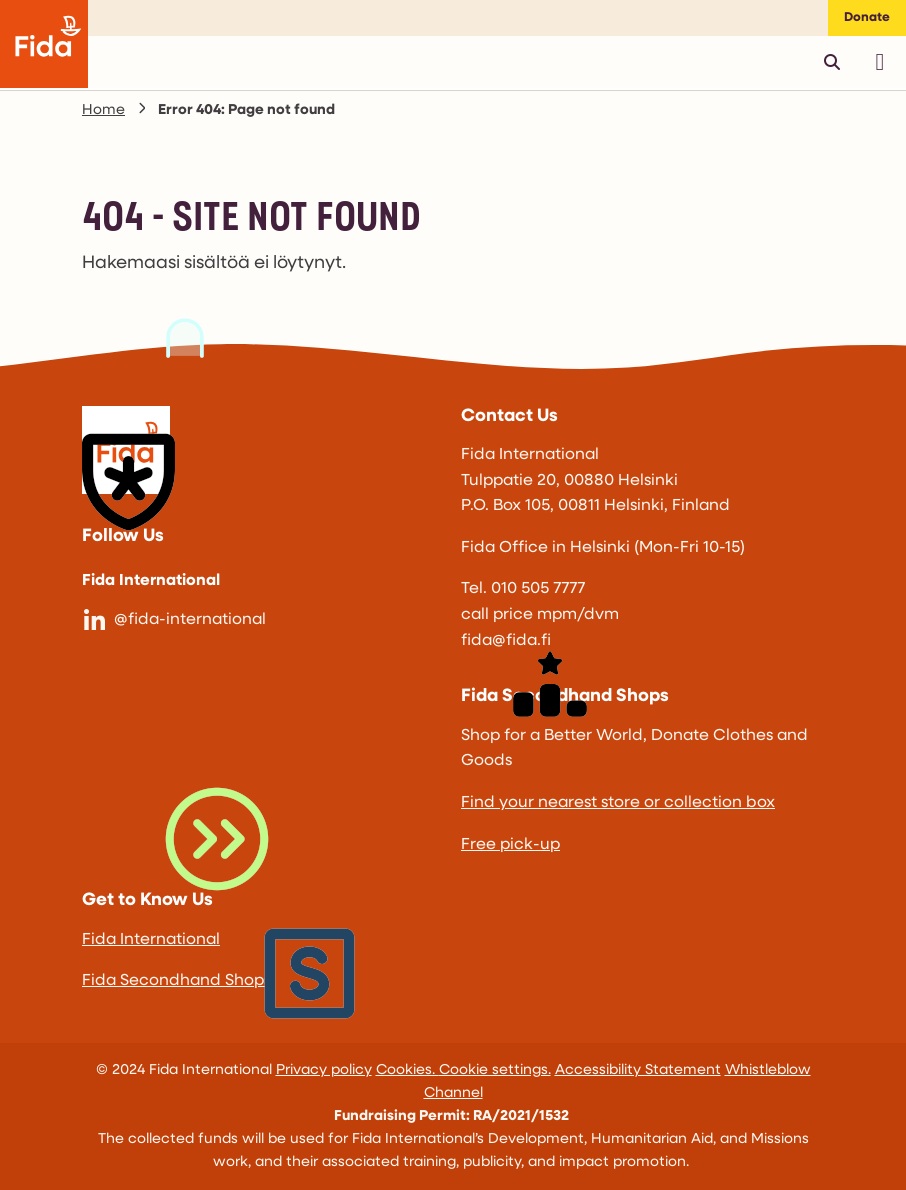  Describe the element at coordinates (185, 339) in the screenshot. I see `represents set intersection in data operations` at that location.